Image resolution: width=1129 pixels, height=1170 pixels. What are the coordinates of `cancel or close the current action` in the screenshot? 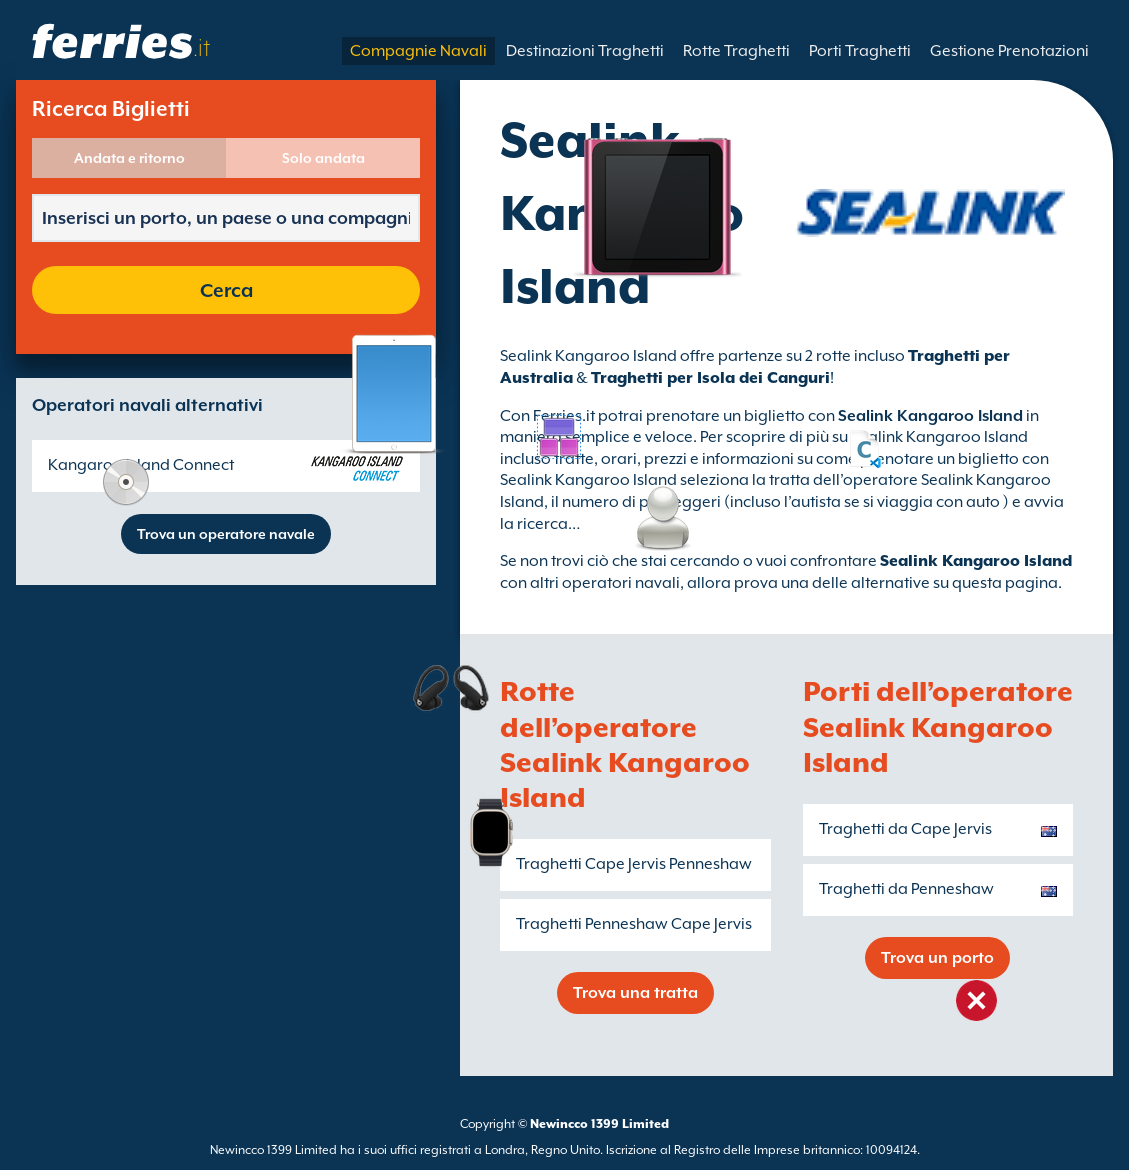 It's located at (976, 1000).